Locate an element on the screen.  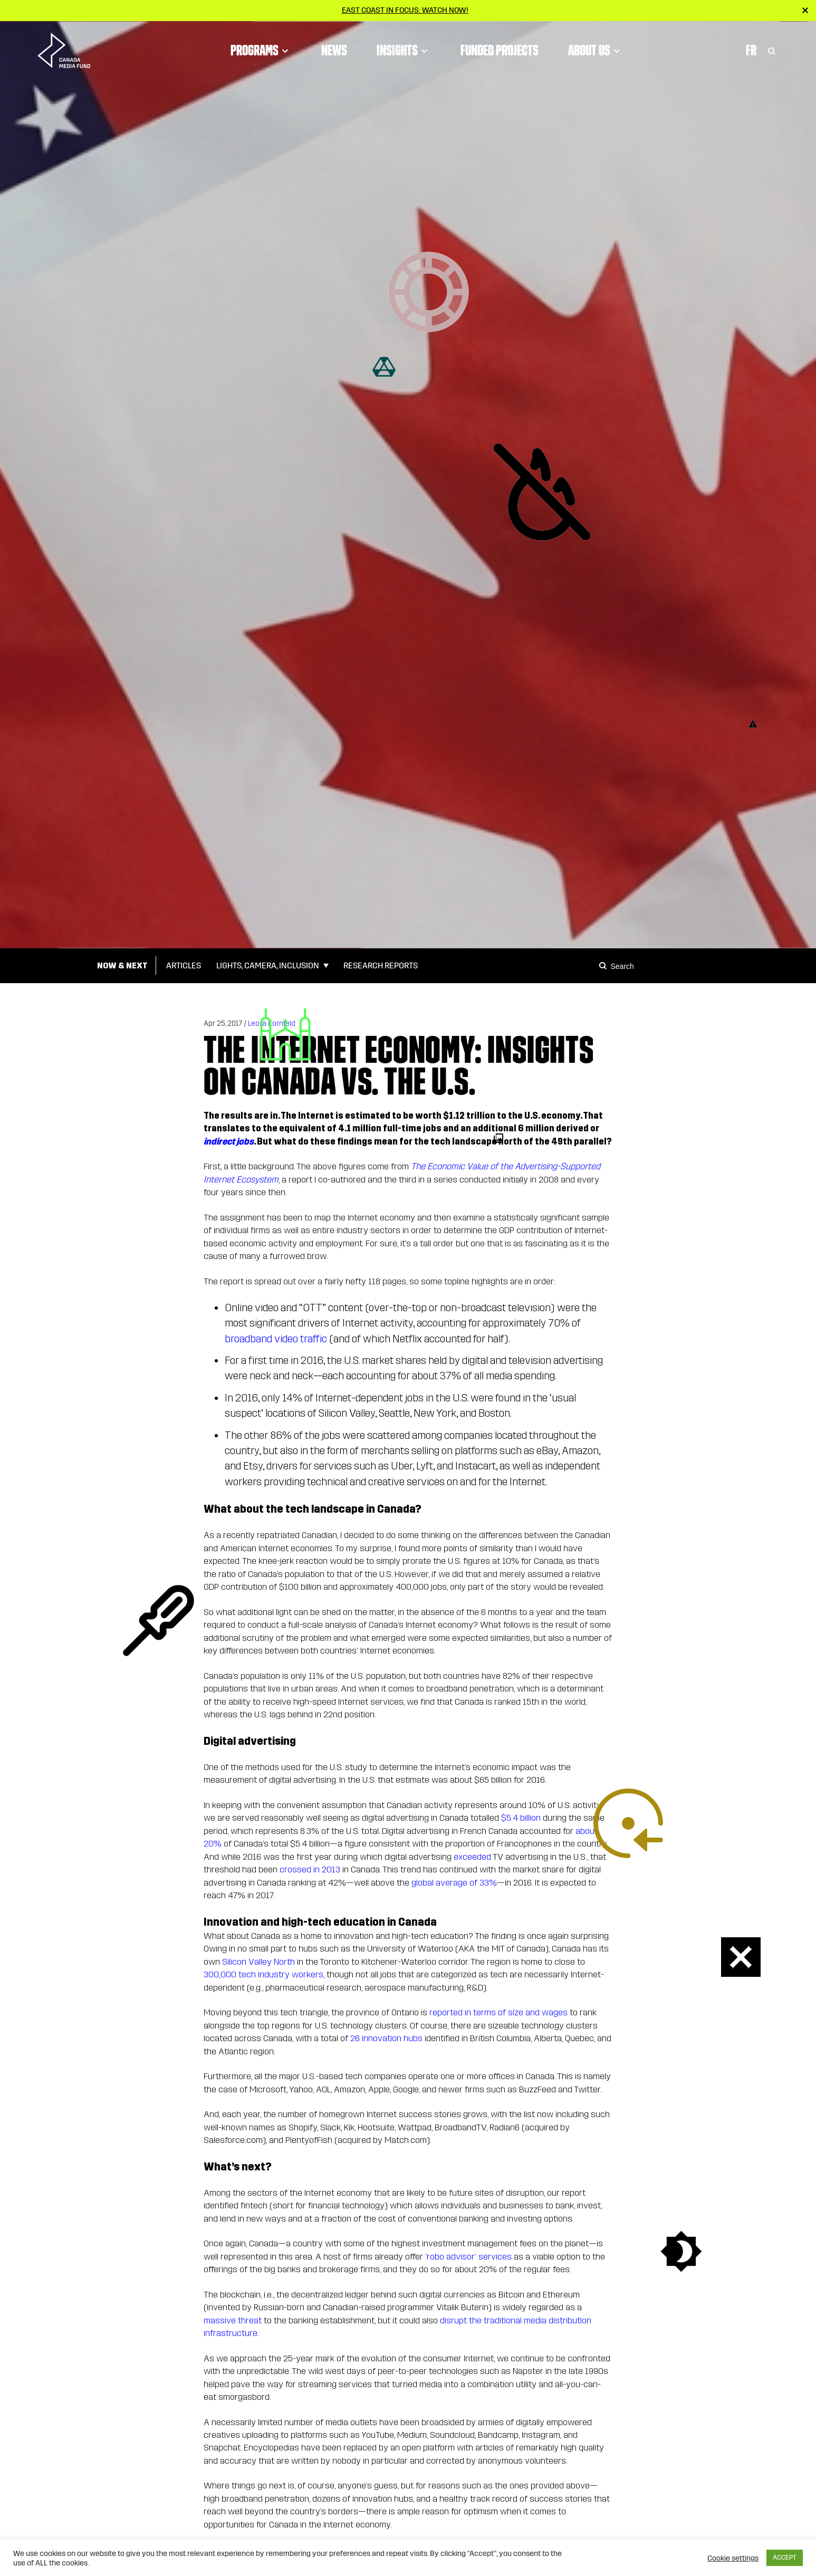
open google drive is located at coordinates (384, 368).